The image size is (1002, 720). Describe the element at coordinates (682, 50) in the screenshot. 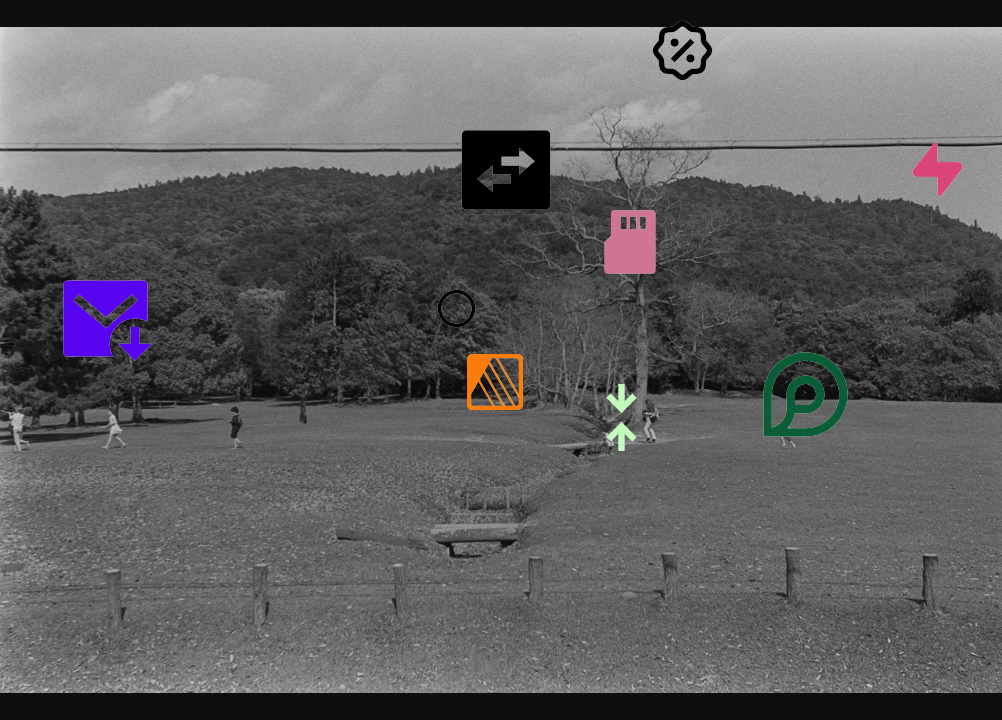

I see `view available discounts or promotions` at that location.